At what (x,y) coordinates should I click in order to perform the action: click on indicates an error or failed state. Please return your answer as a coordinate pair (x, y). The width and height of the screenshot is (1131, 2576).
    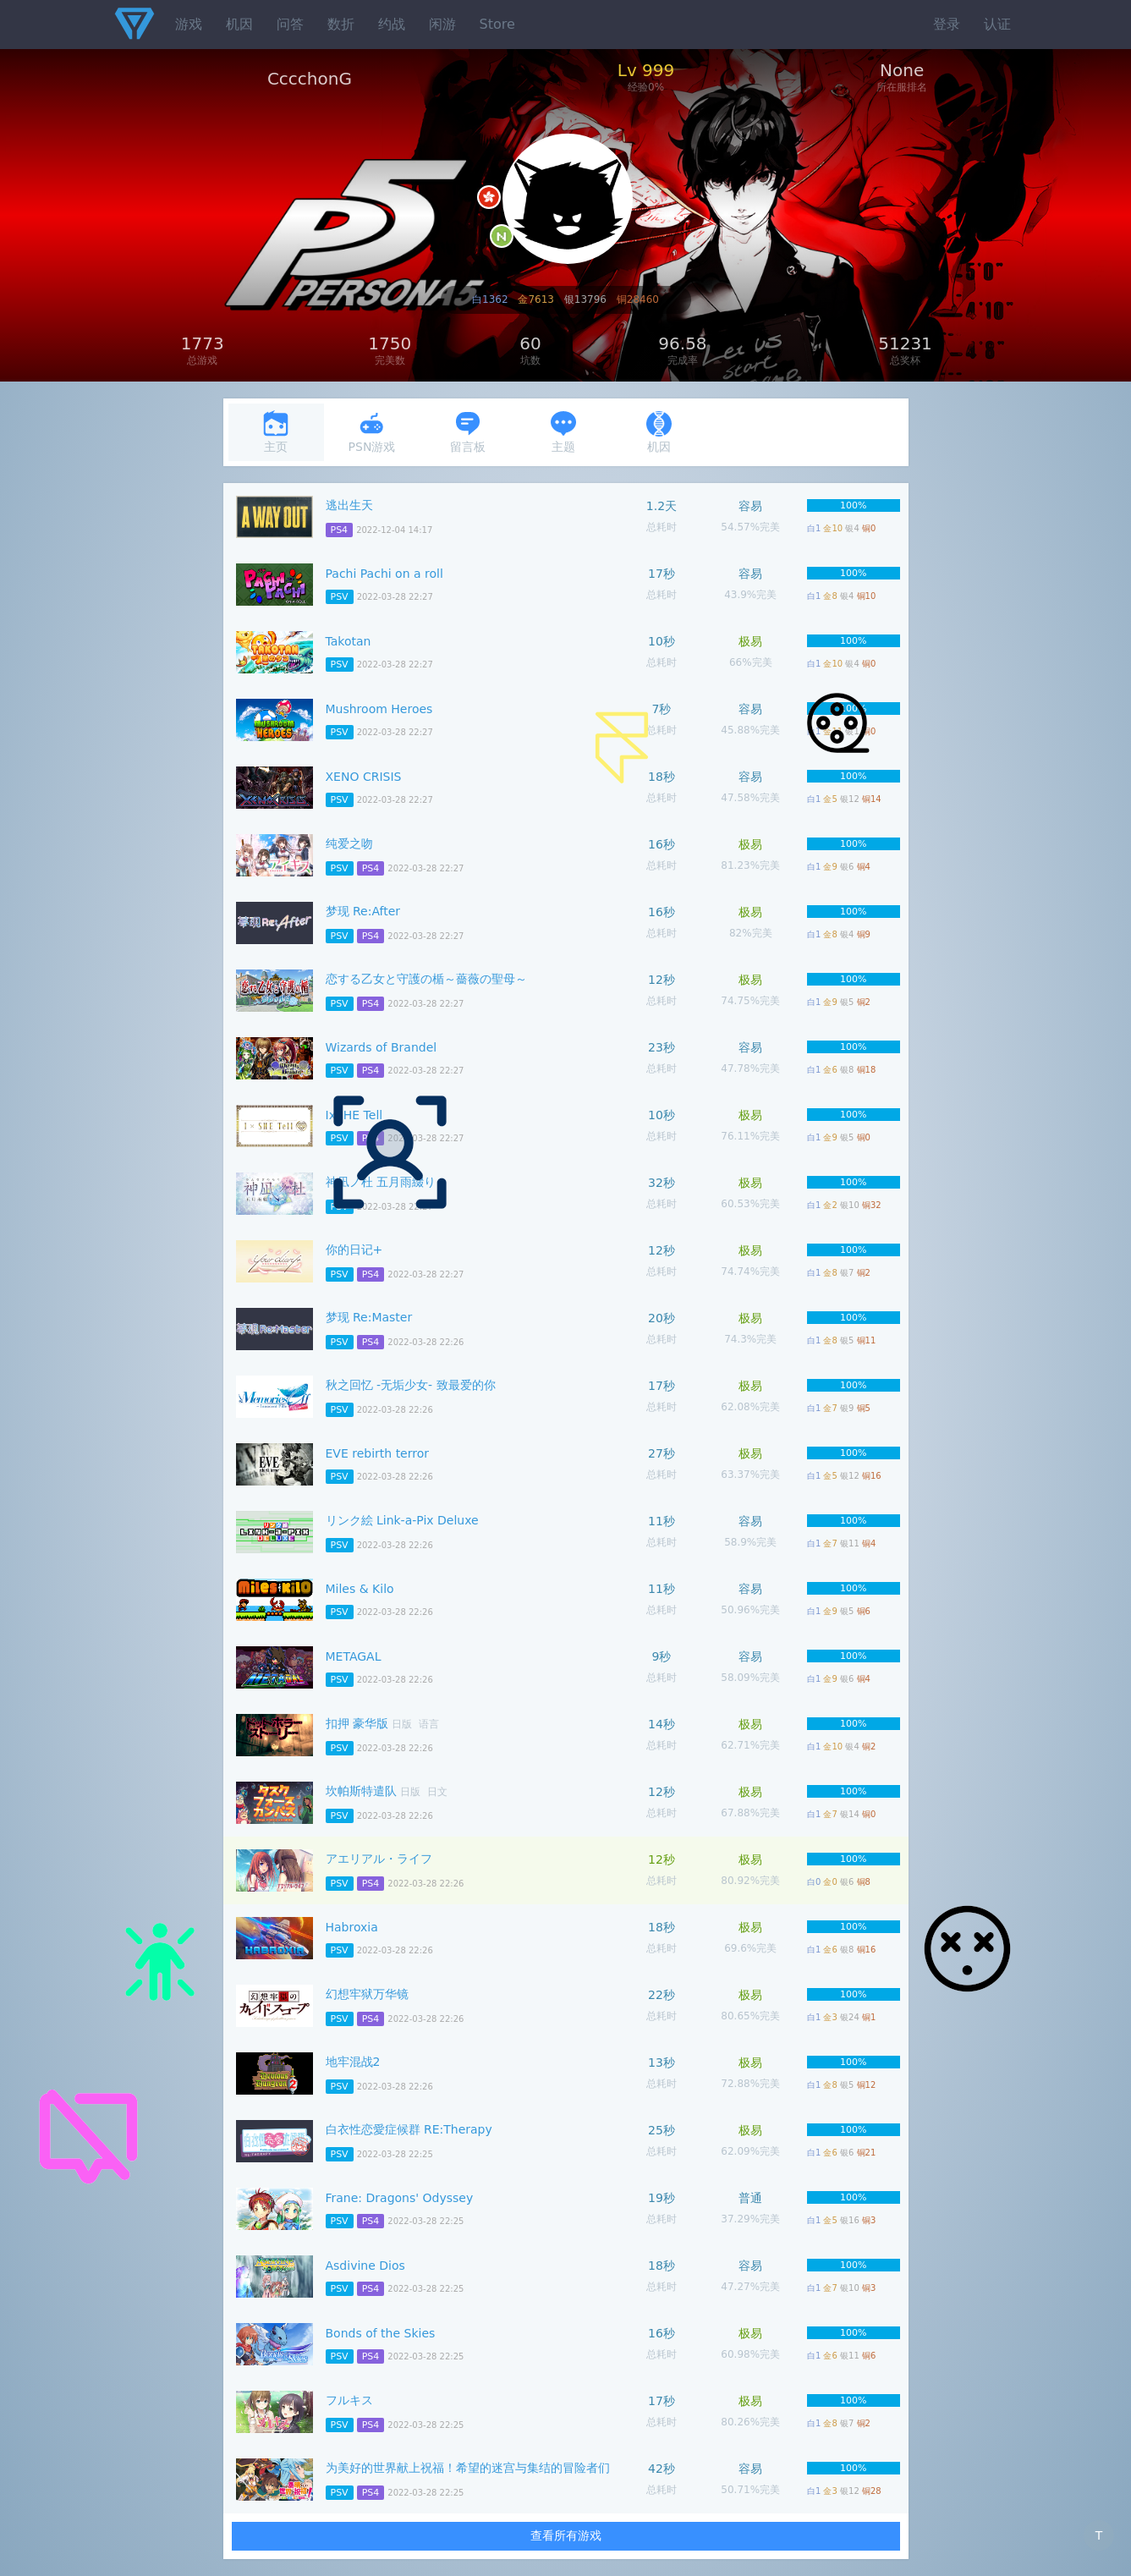
    Looking at the image, I should click on (967, 1948).